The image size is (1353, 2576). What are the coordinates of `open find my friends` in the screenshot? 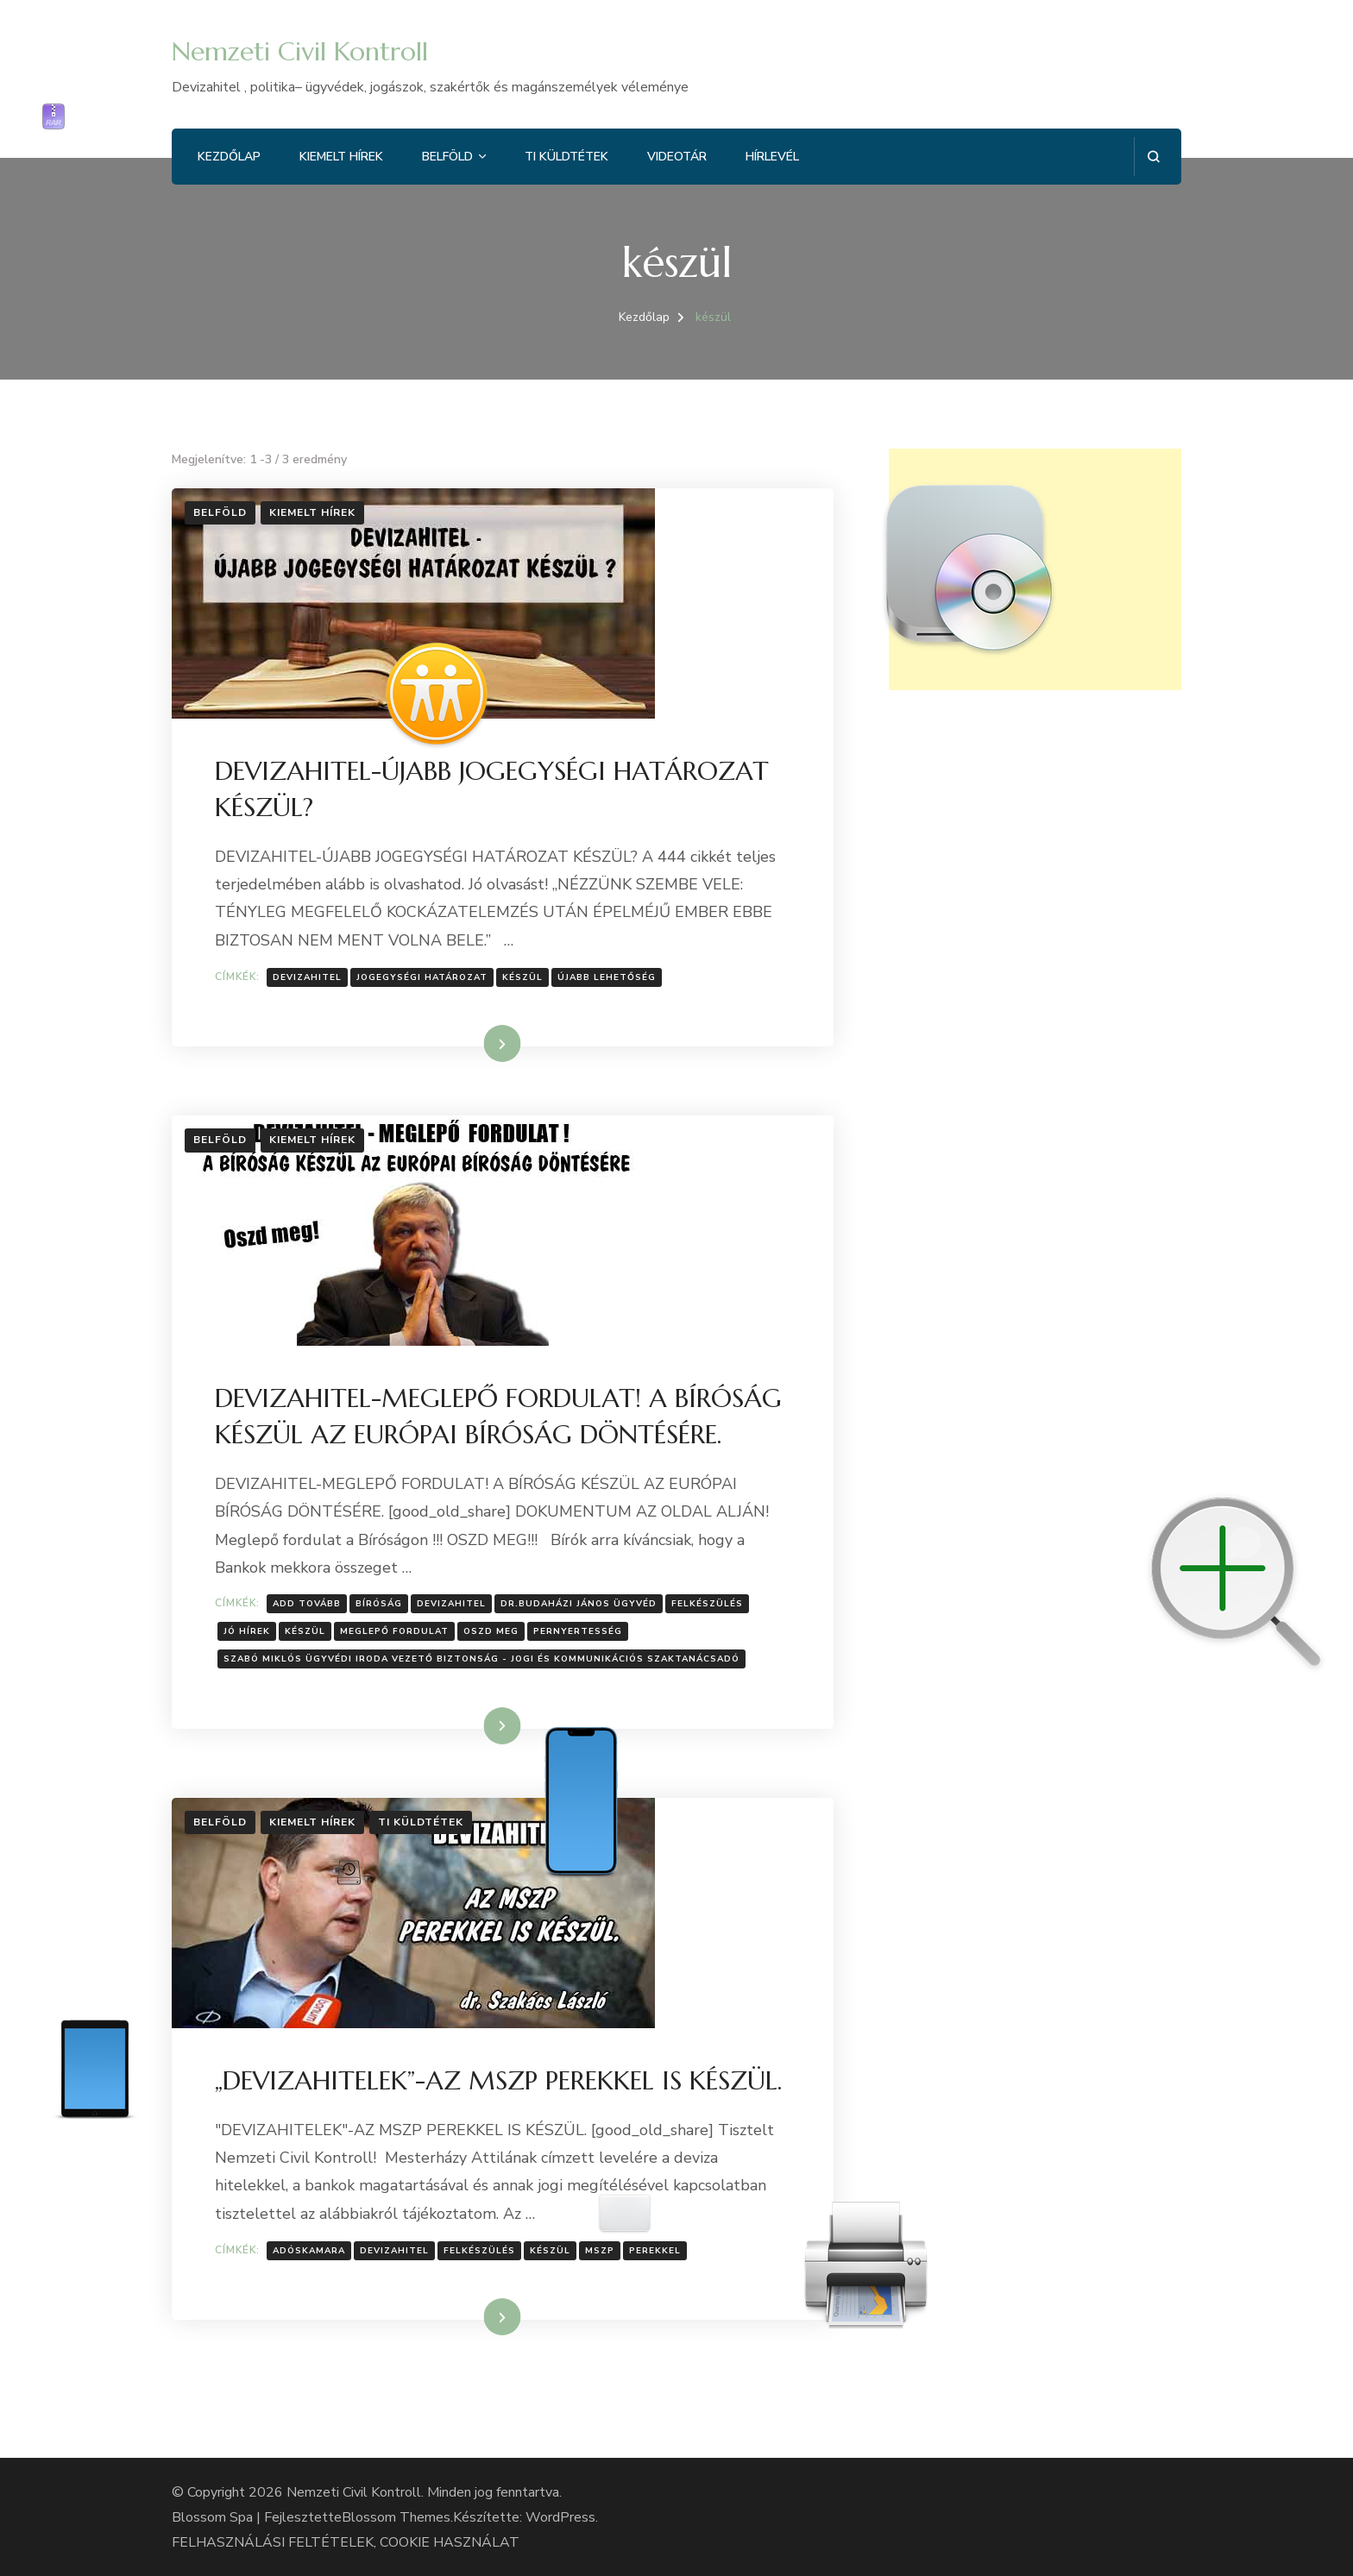 It's located at (437, 694).